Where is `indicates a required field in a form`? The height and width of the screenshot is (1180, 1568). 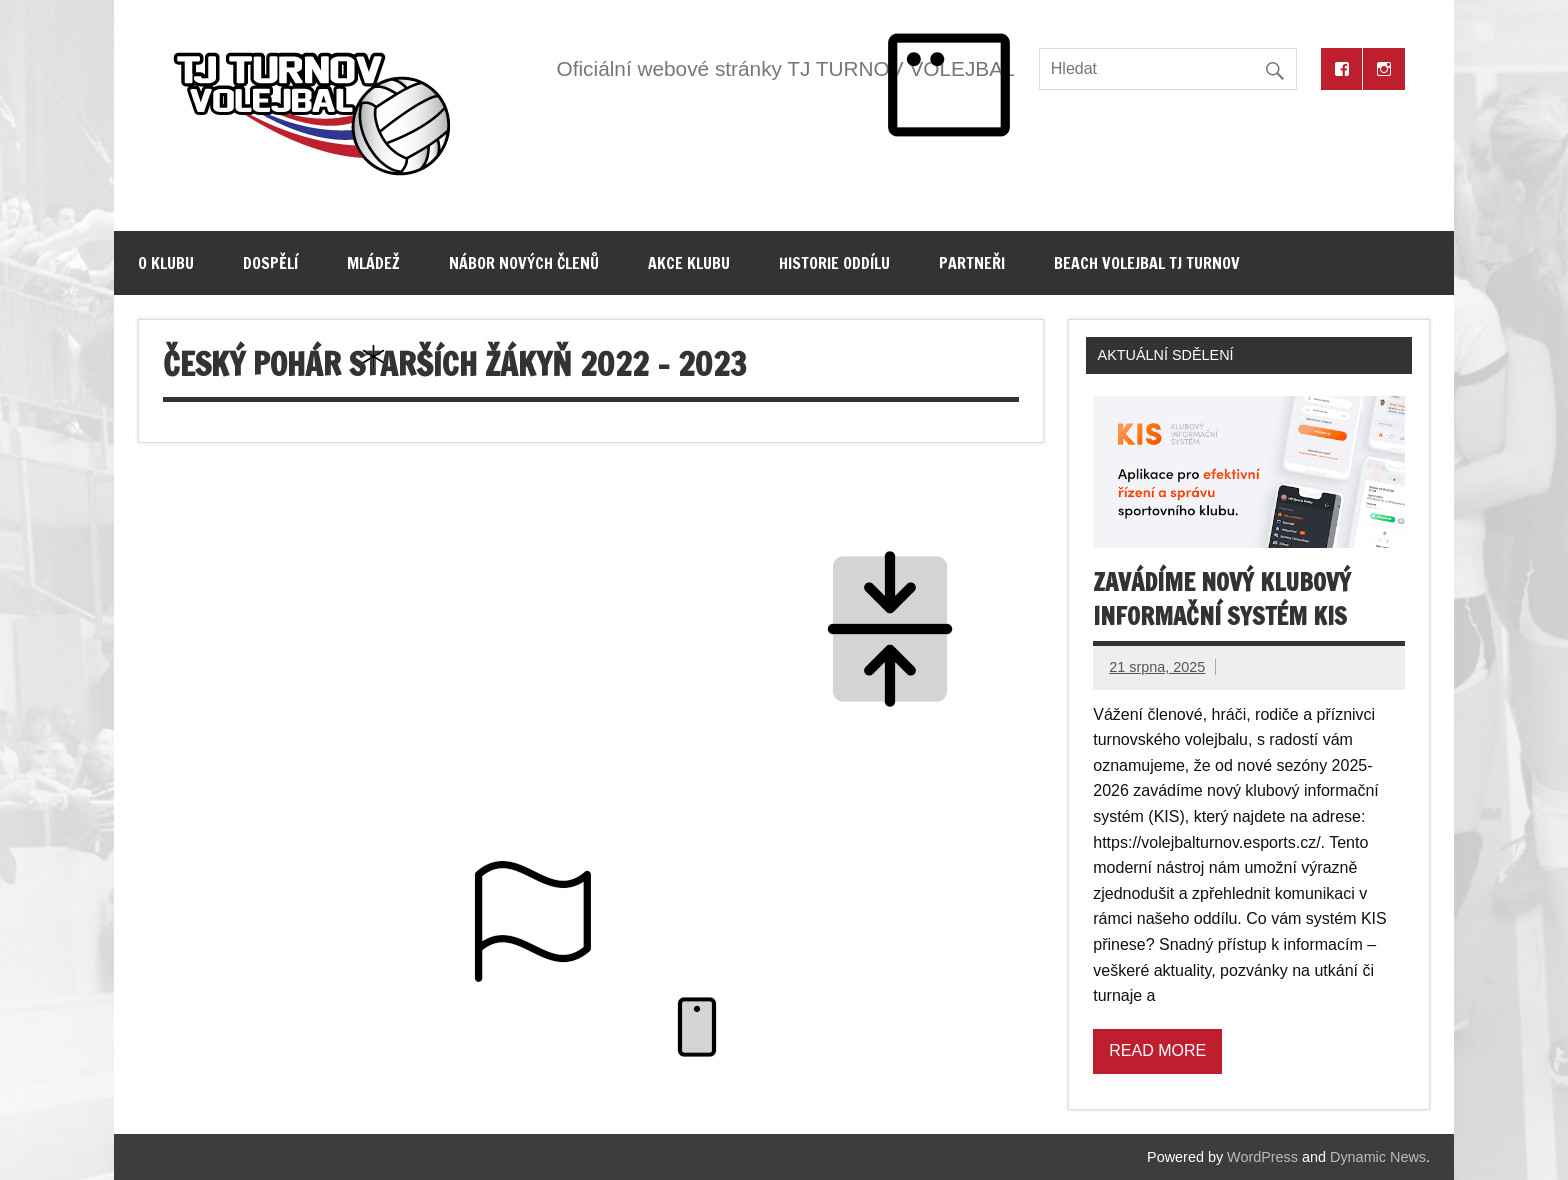 indicates a required field in a form is located at coordinates (373, 356).